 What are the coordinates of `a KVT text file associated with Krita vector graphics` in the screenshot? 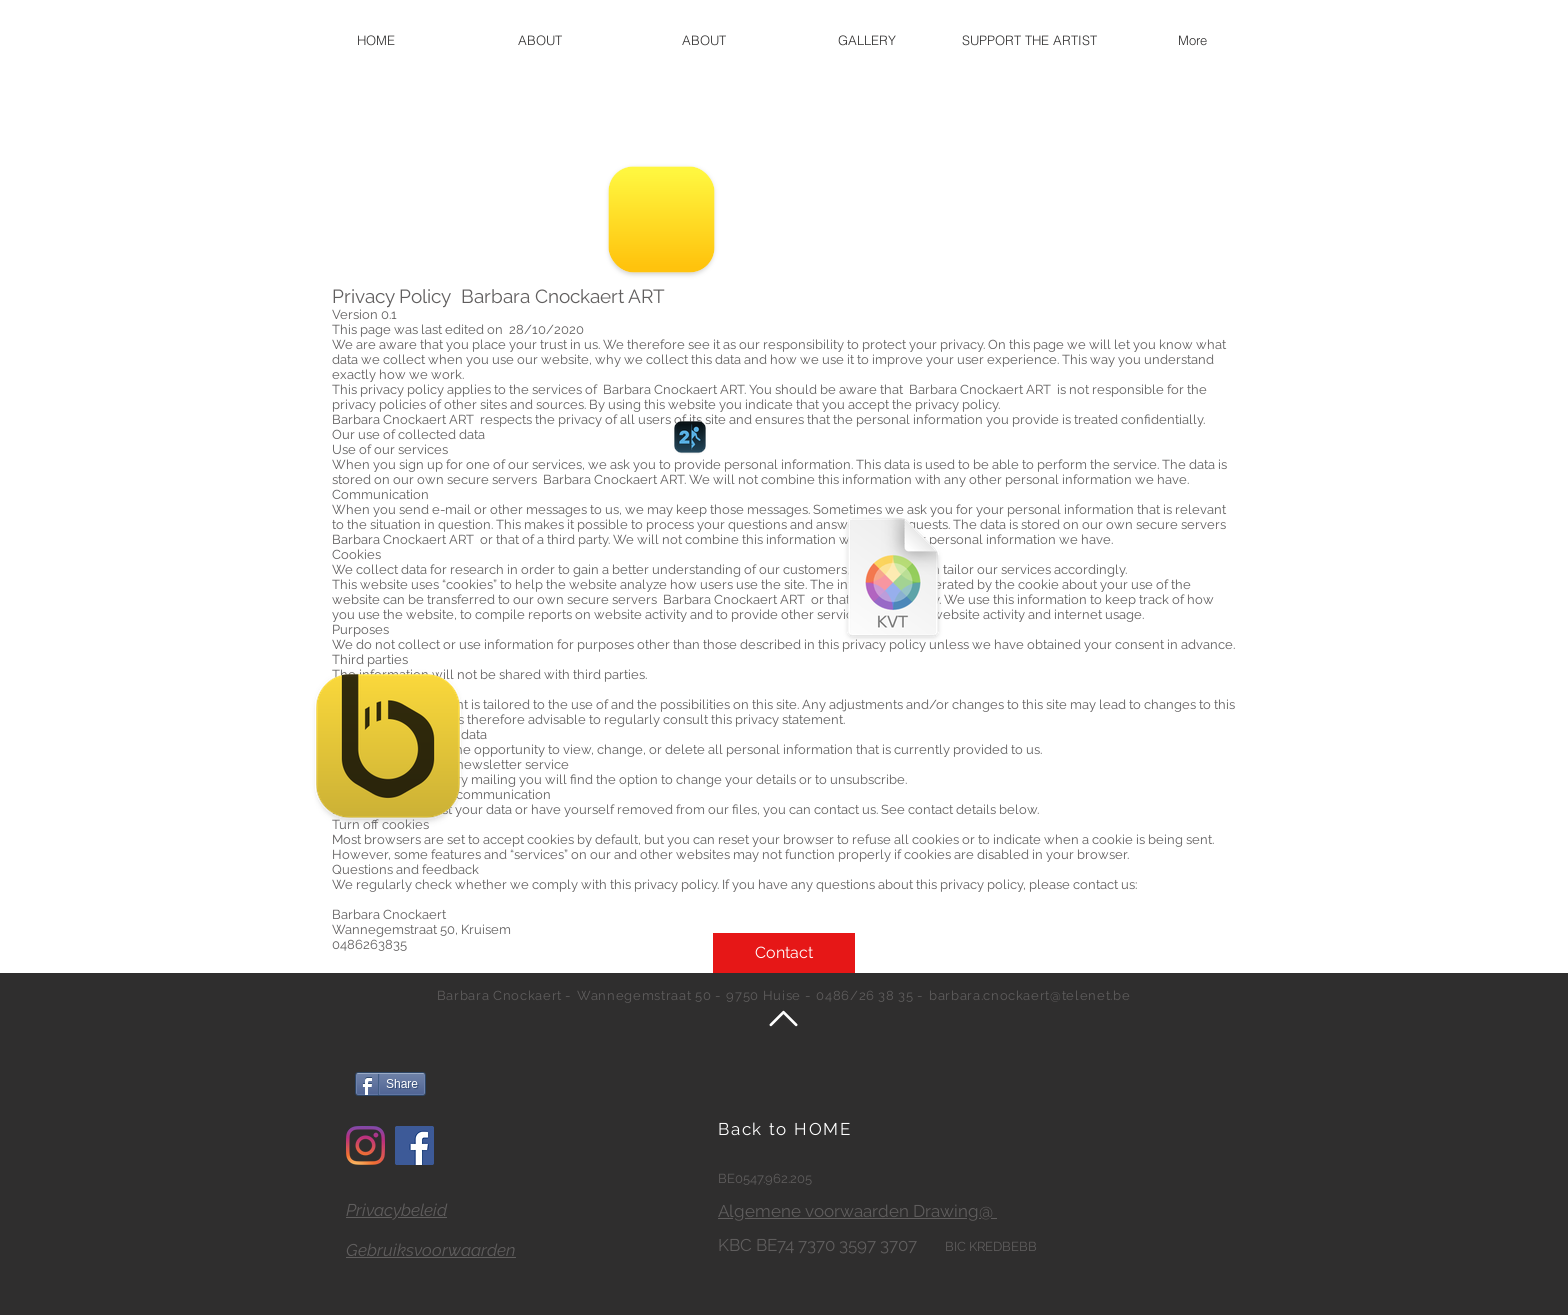 It's located at (893, 579).